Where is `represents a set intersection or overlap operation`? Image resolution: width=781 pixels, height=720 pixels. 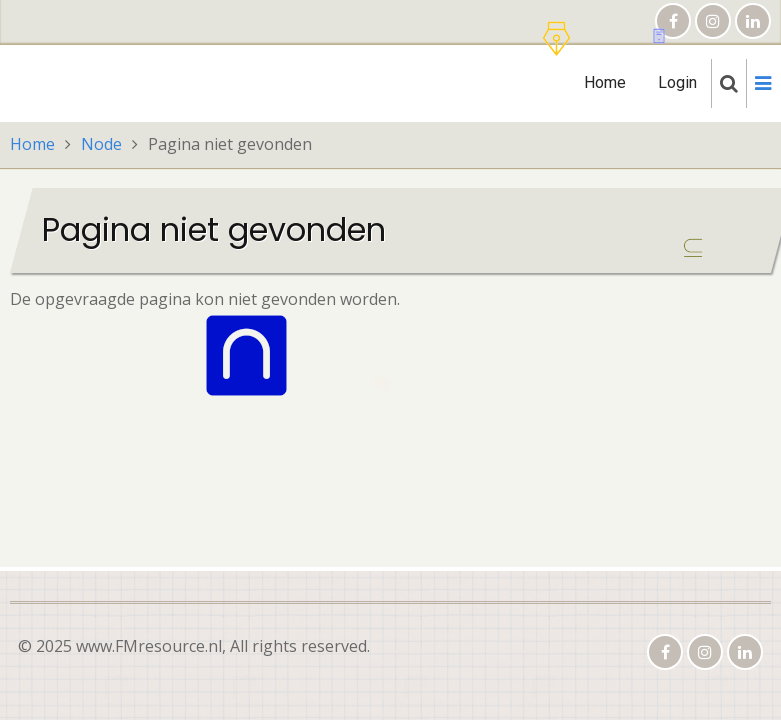
represents a set intersection or overlap operation is located at coordinates (246, 355).